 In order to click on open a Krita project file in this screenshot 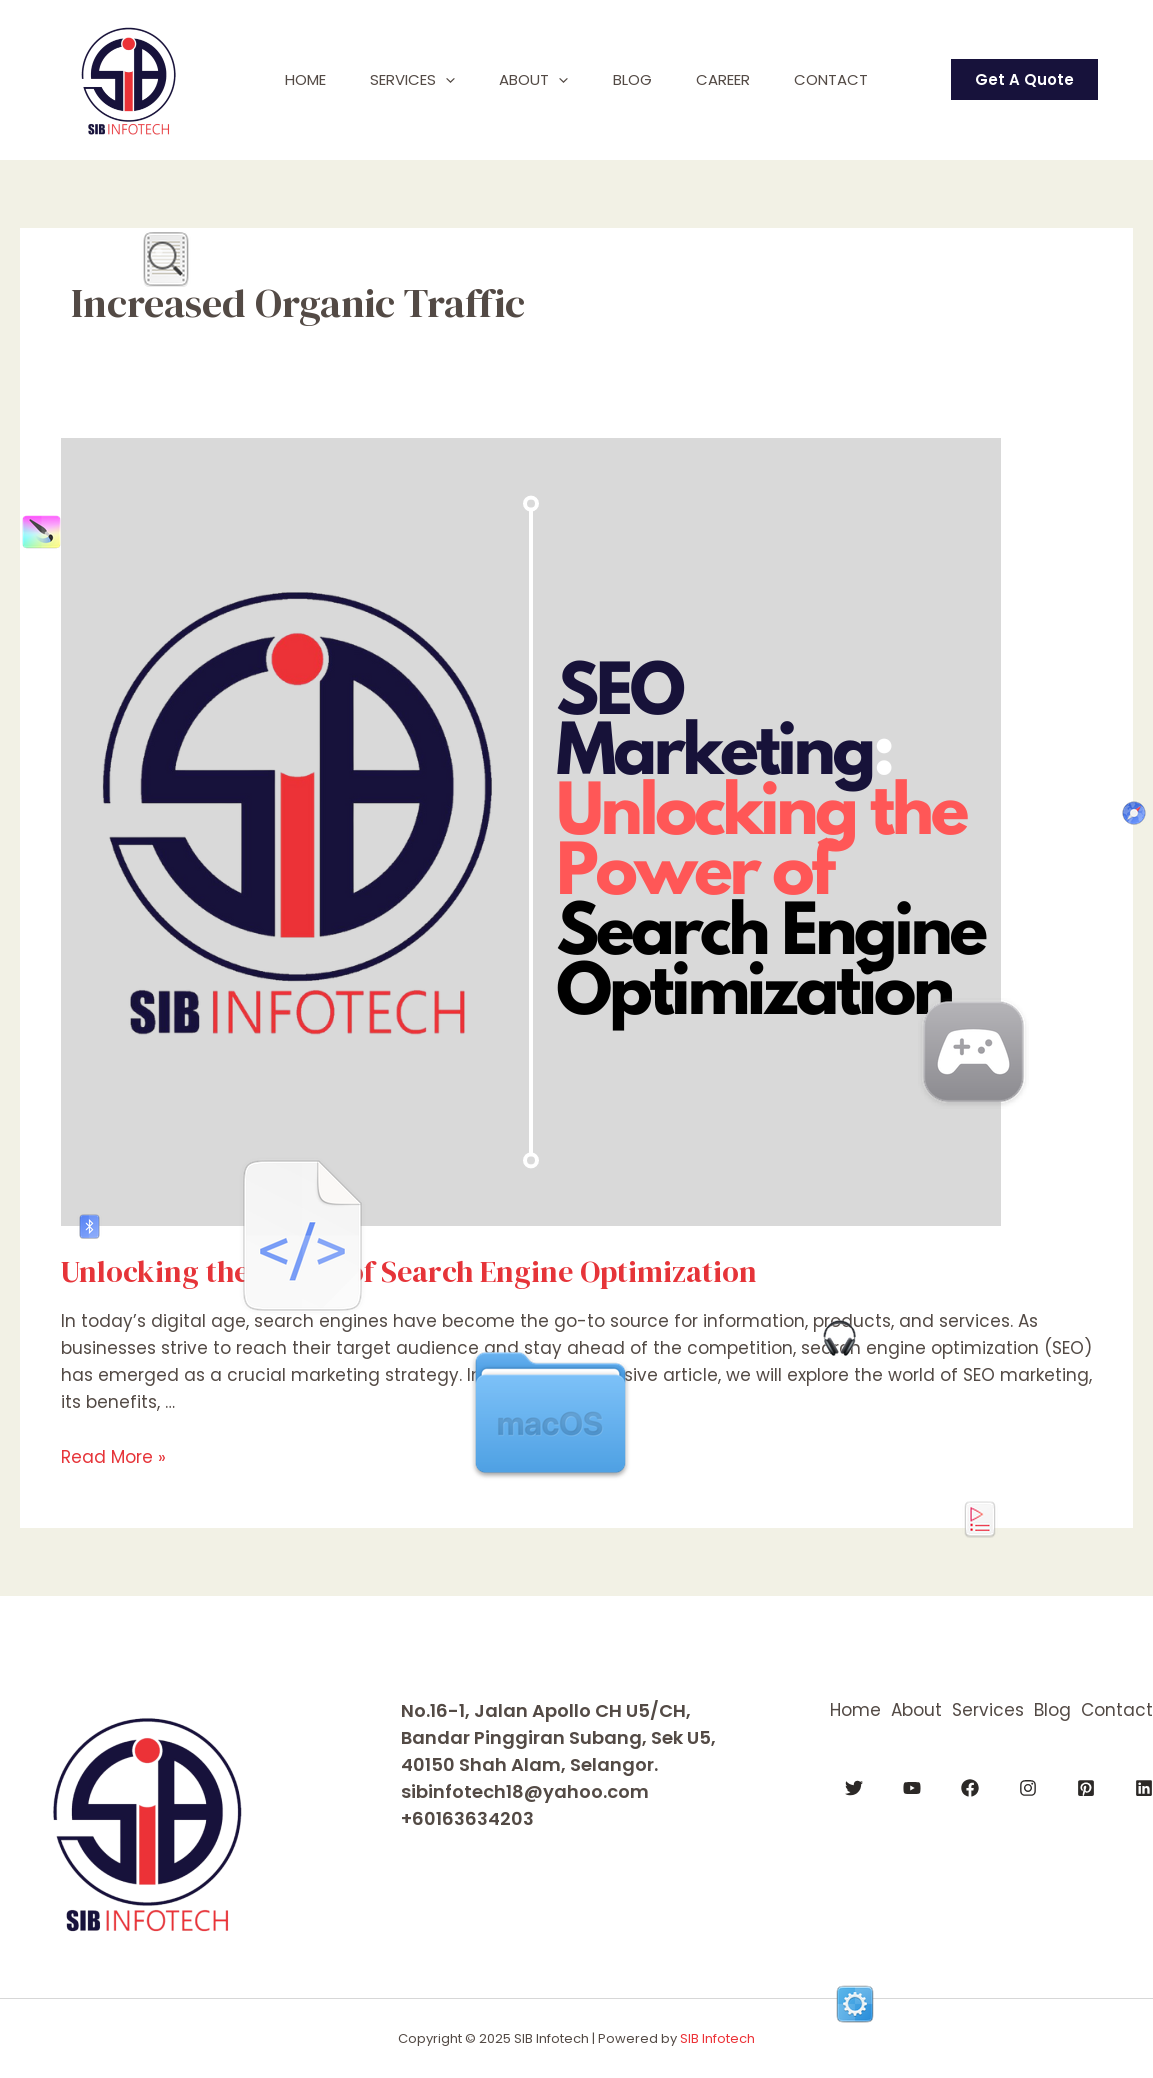, I will do `click(41, 530)`.